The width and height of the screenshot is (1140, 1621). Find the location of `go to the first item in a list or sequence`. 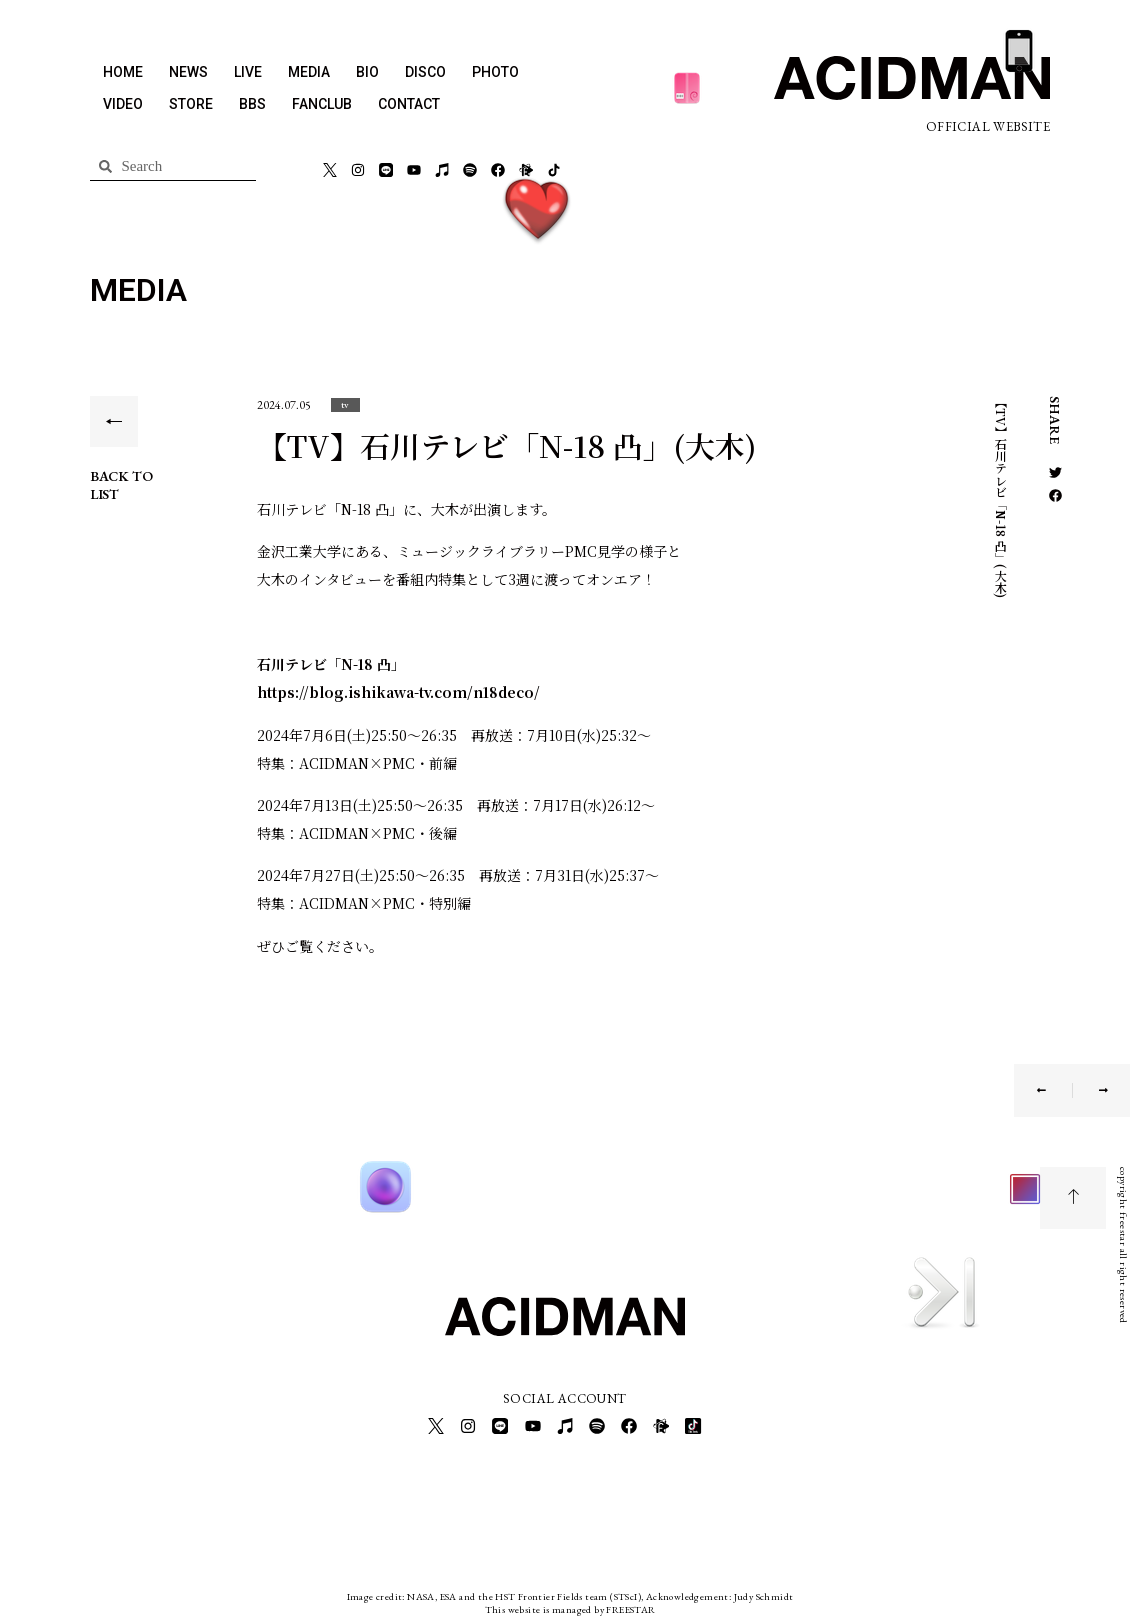

go to the first item in a list or sequence is located at coordinates (943, 1292).